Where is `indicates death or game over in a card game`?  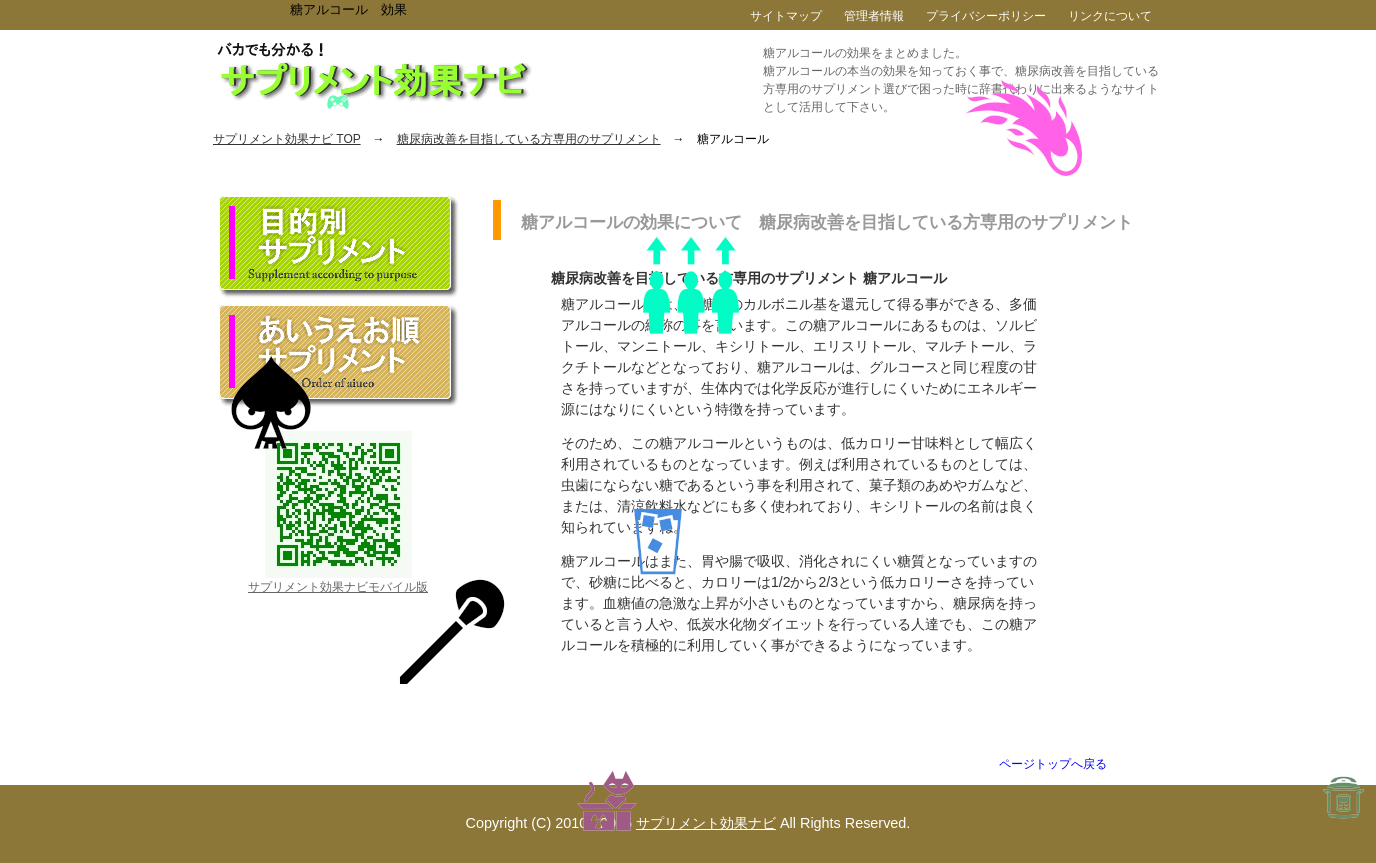
indicates death or game over in a card game is located at coordinates (271, 401).